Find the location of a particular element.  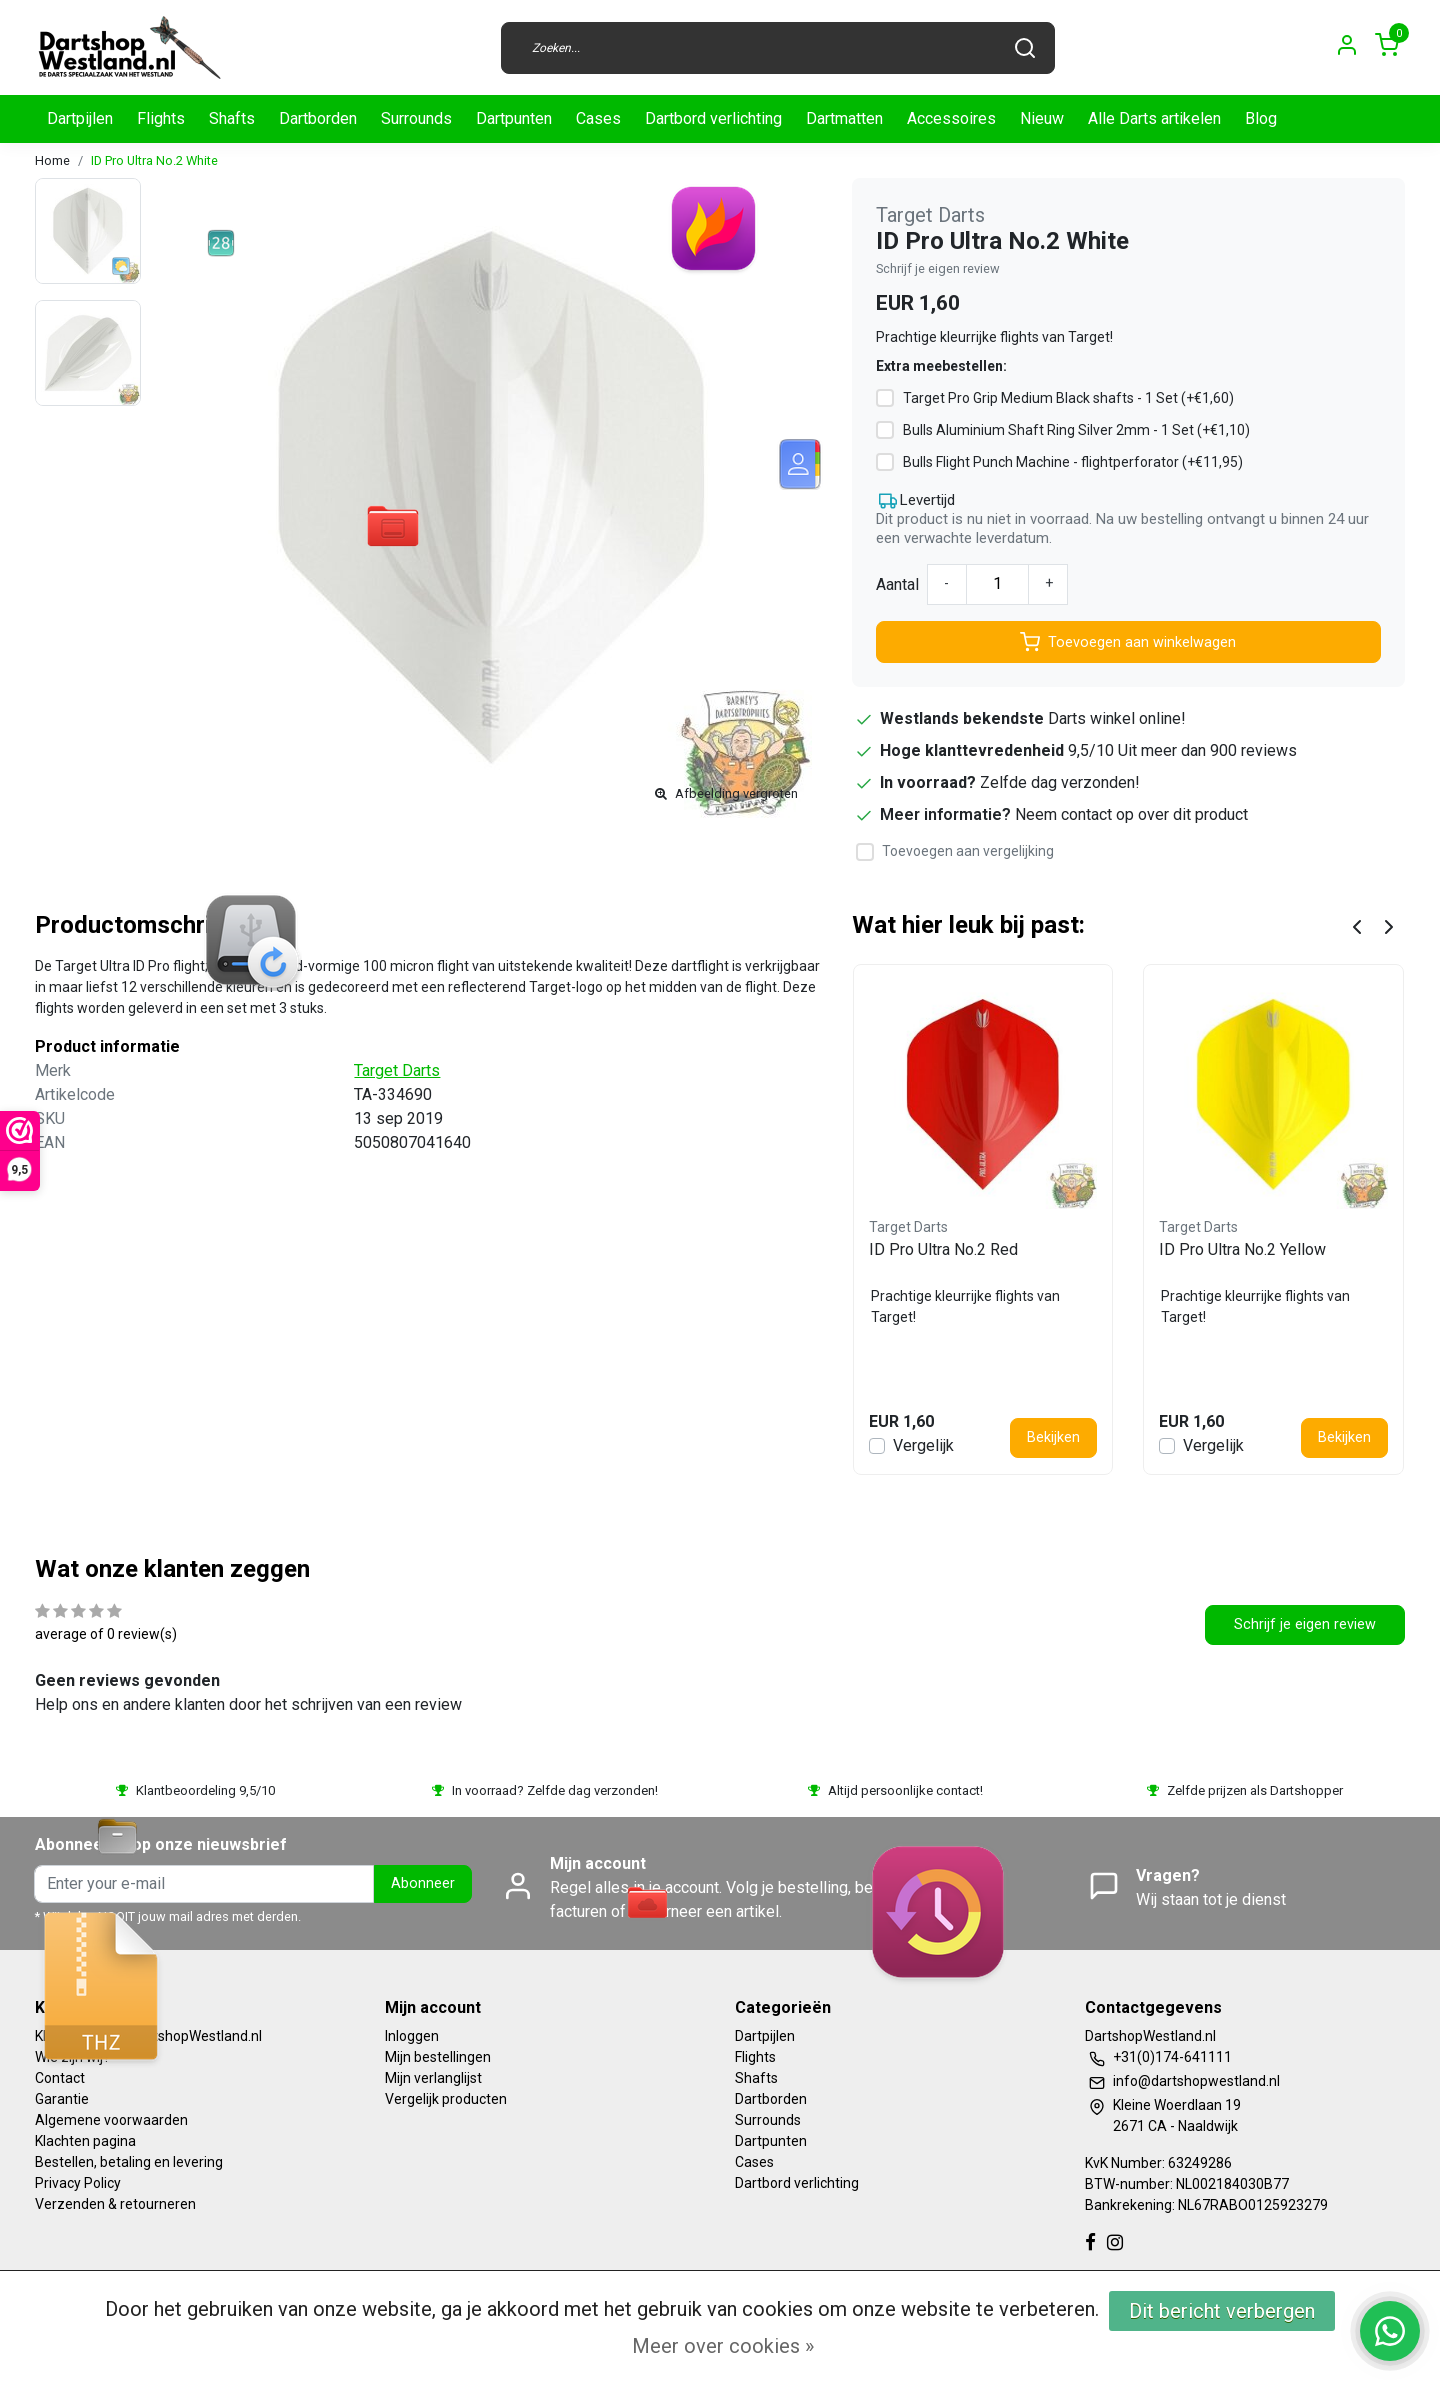

open the calendar app is located at coordinates (221, 243).